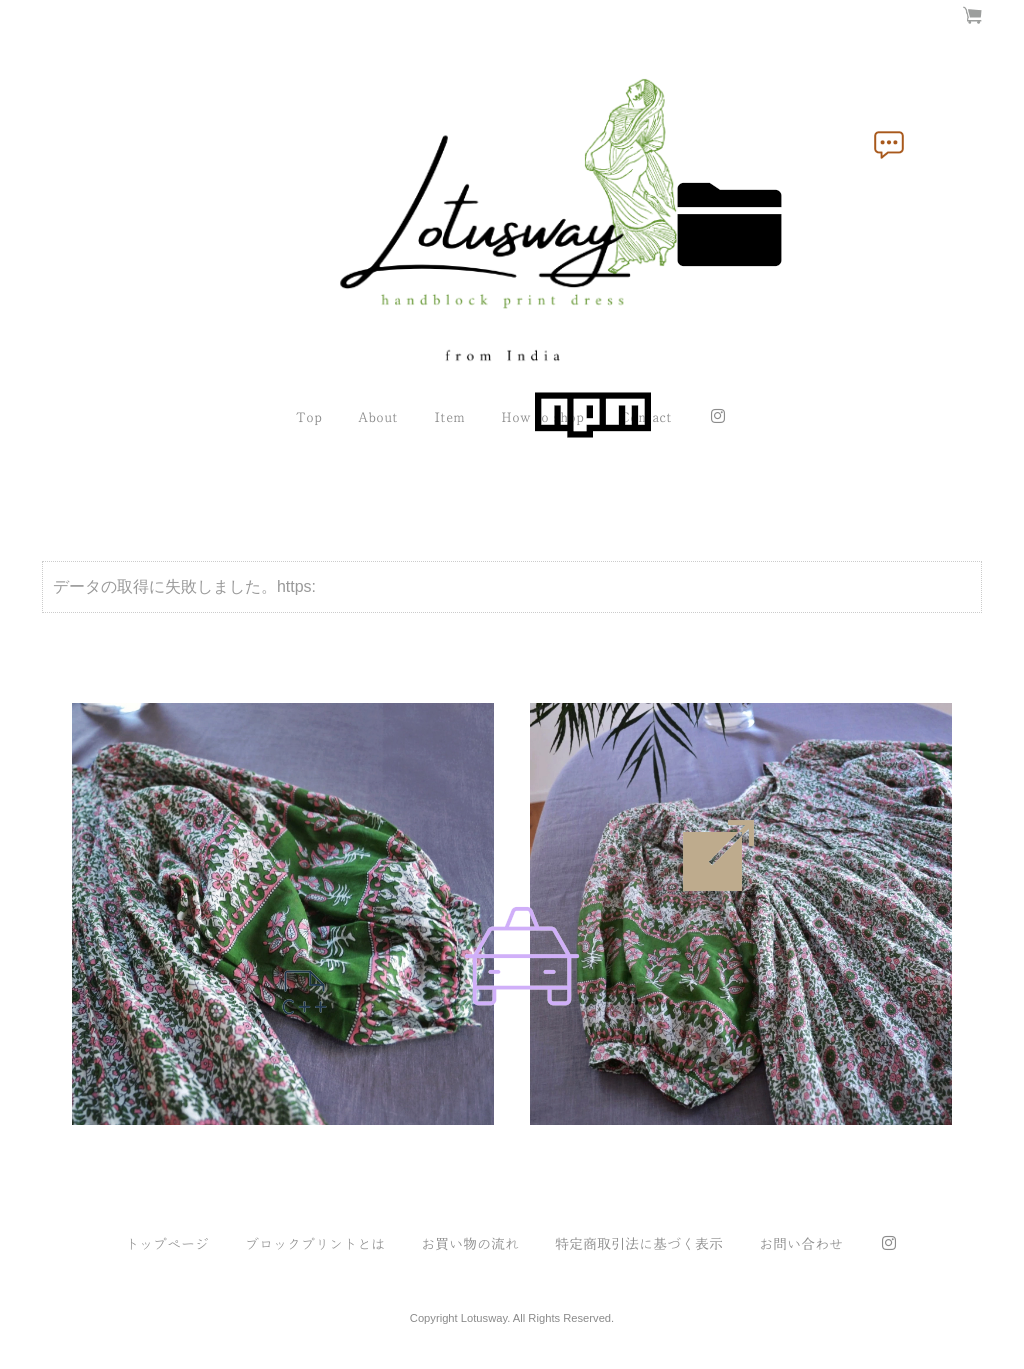 The width and height of the screenshot is (1024, 1369). Describe the element at coordinates (522, 964) in the screenshot. I see `request a taxi or cab ride` at that location.